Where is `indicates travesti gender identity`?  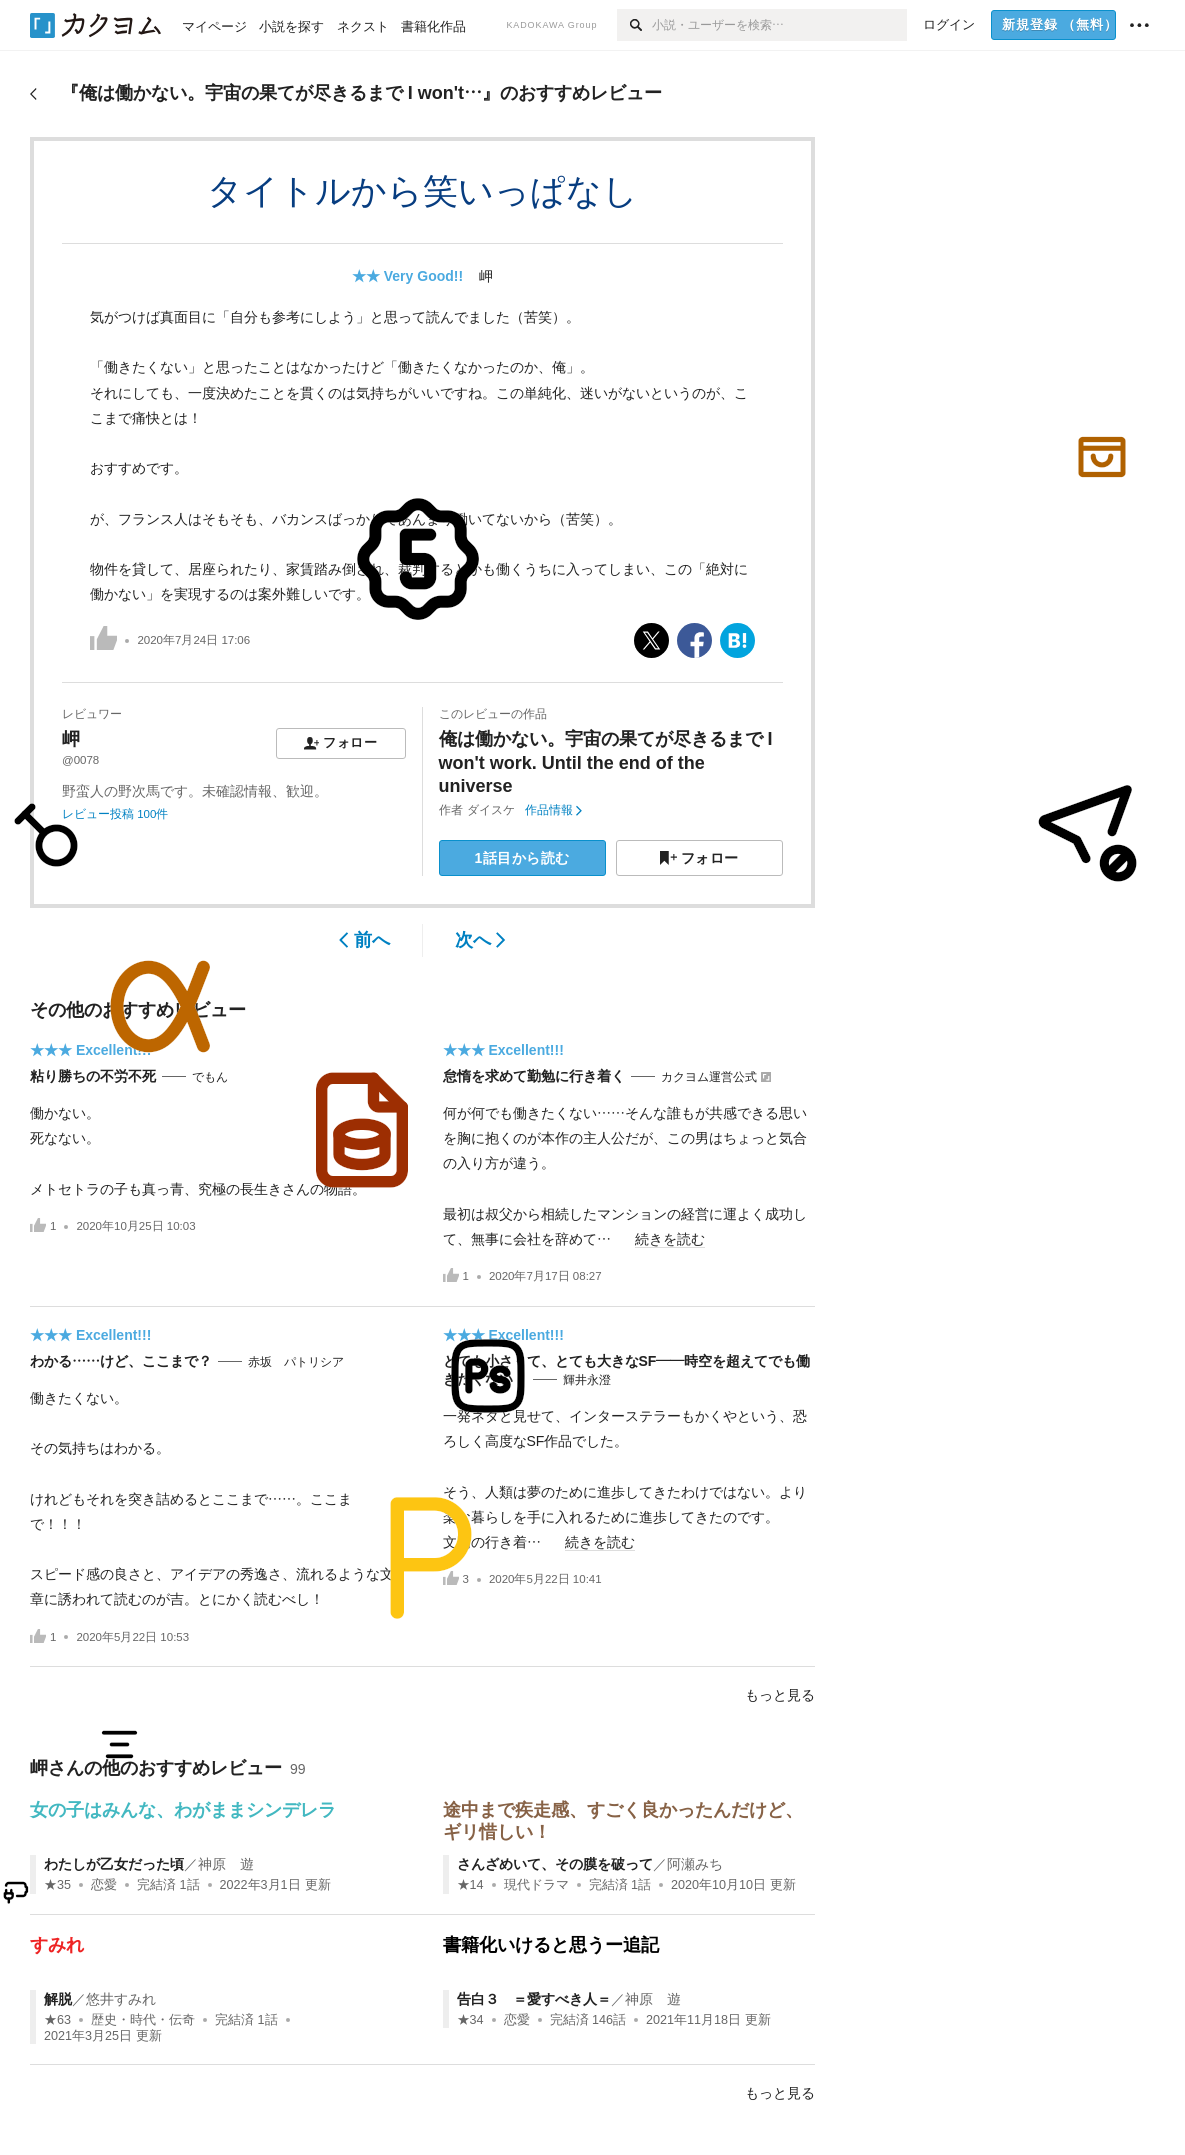 indicates travesti gender identity is located at coordinates (46, 835).